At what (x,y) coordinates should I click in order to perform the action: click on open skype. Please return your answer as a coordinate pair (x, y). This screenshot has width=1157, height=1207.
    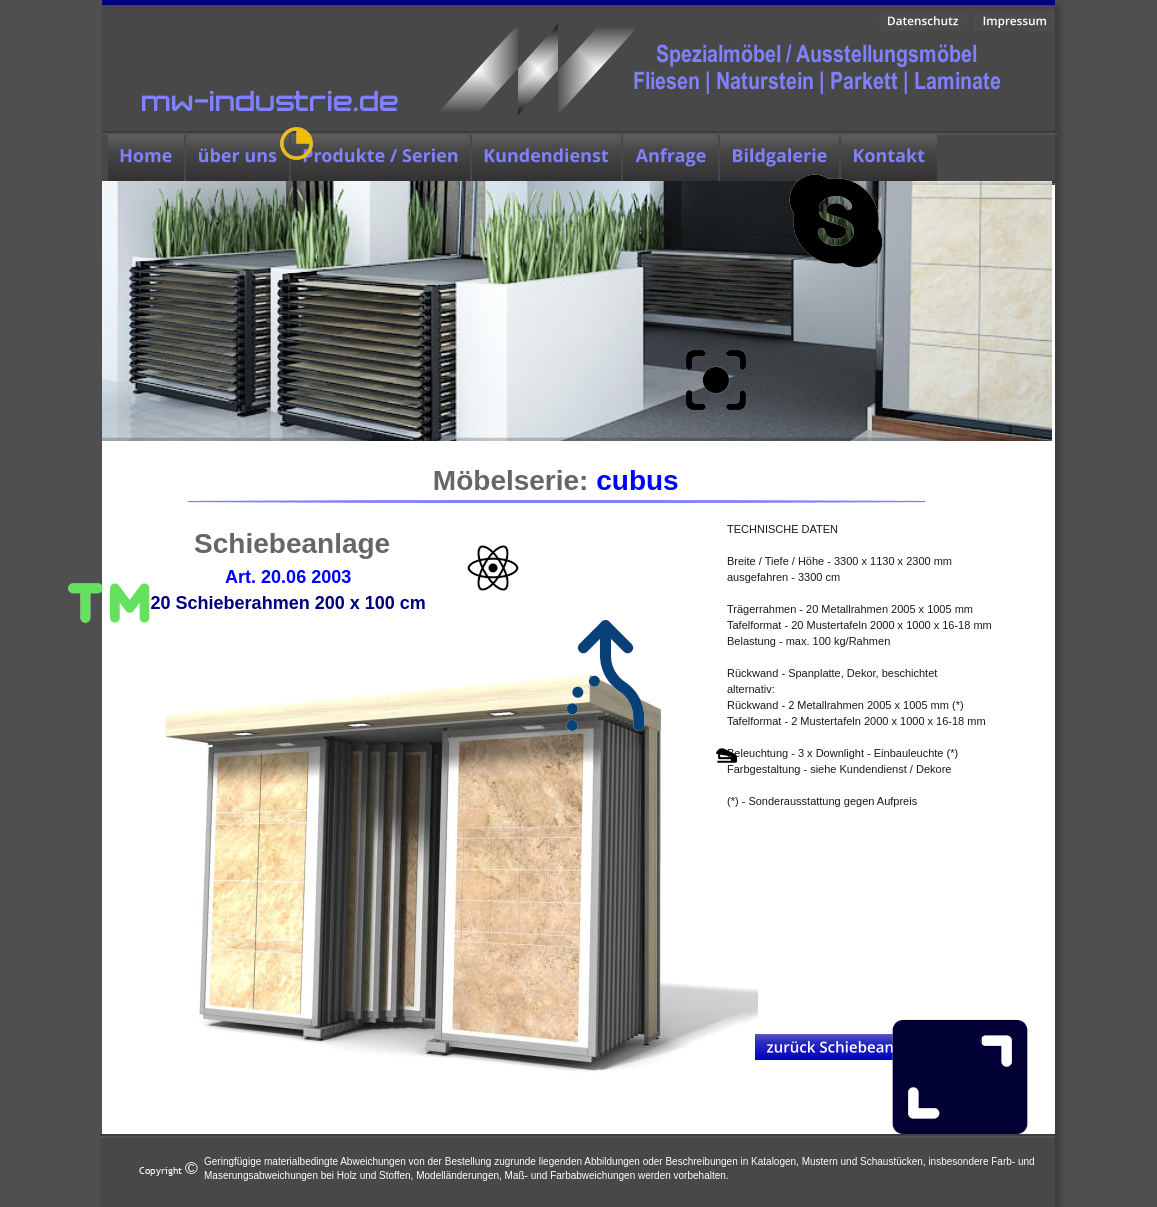
    Looking at the image, I should click on (836, 221).